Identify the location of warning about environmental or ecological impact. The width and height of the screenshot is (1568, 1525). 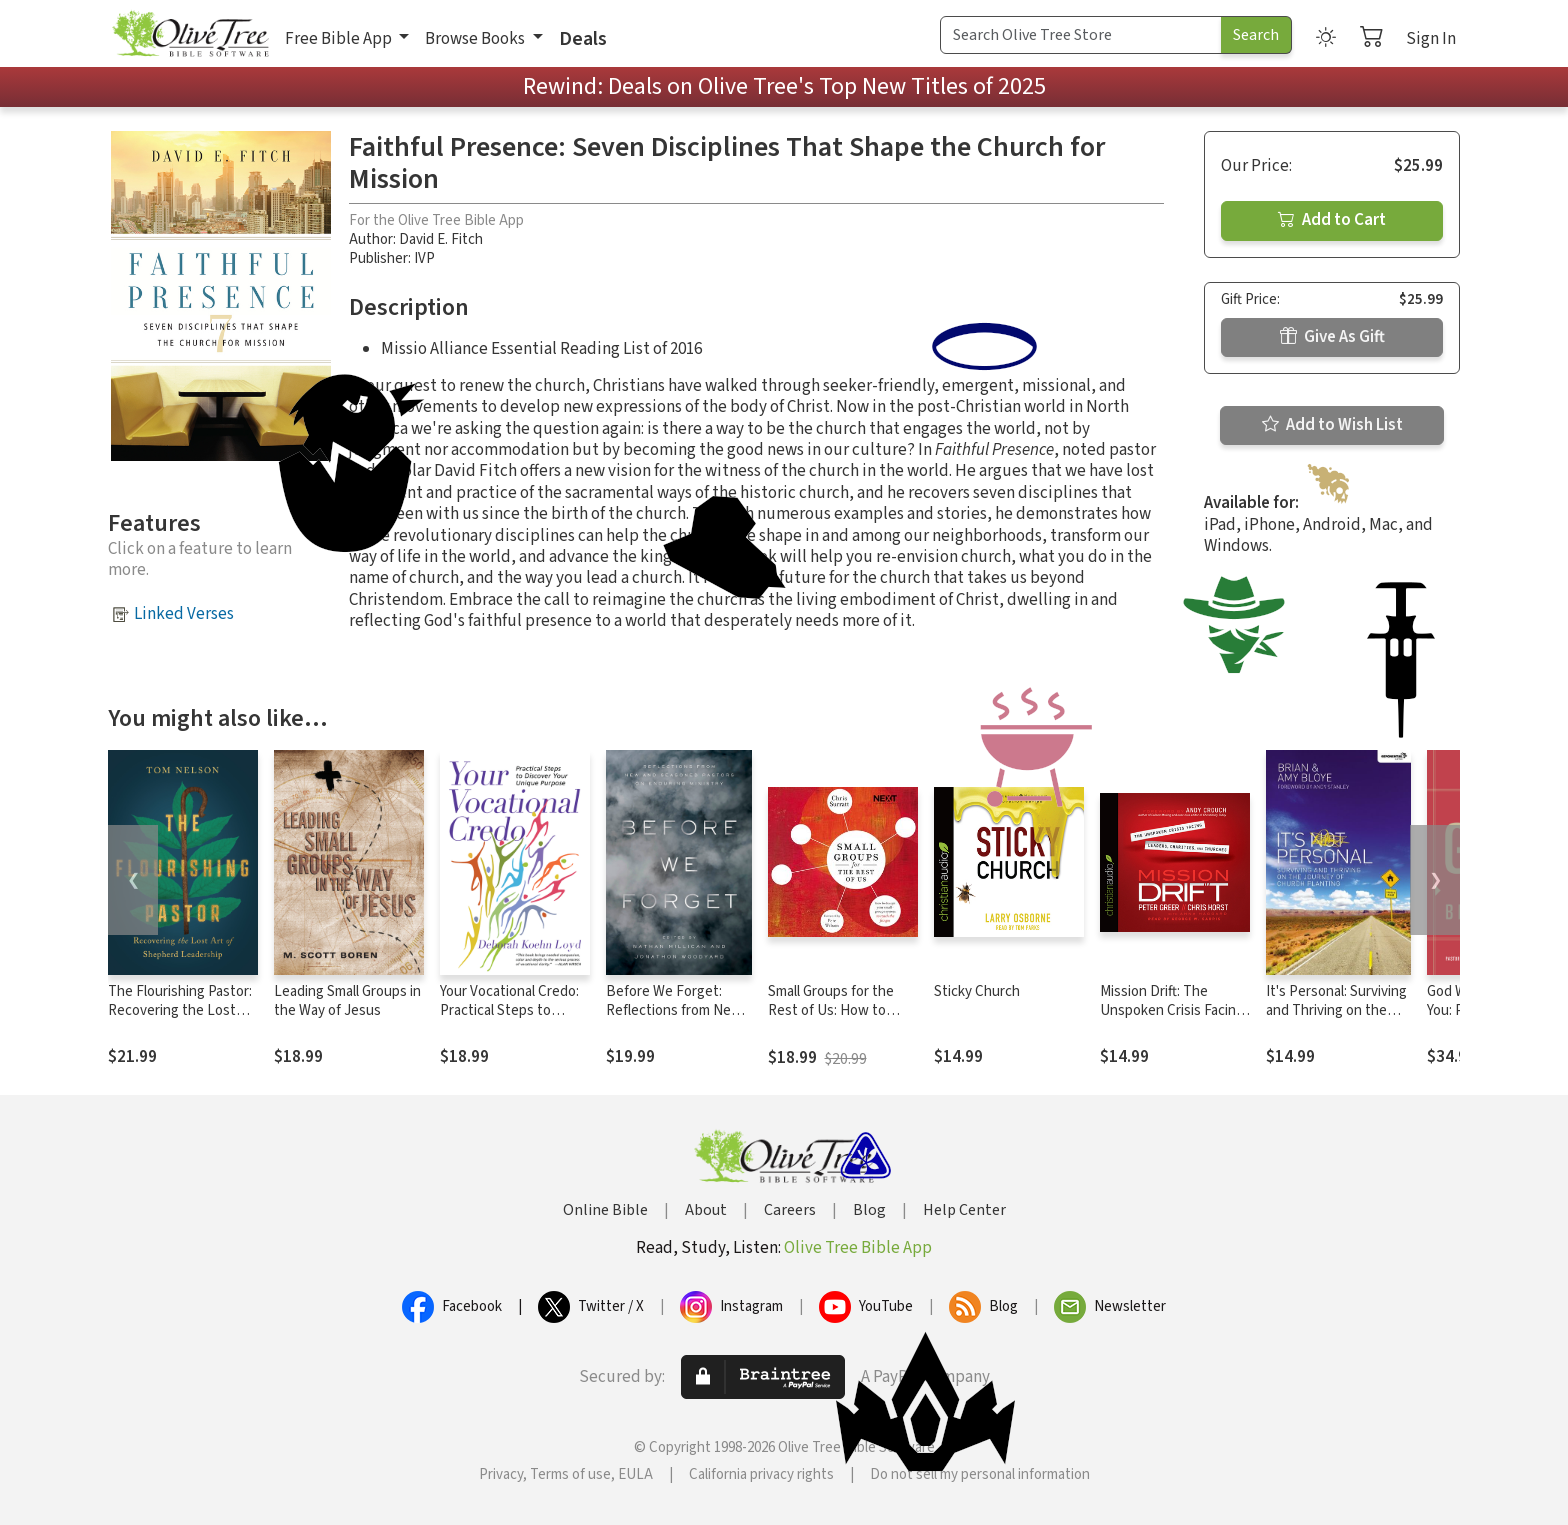
(865, 1157).